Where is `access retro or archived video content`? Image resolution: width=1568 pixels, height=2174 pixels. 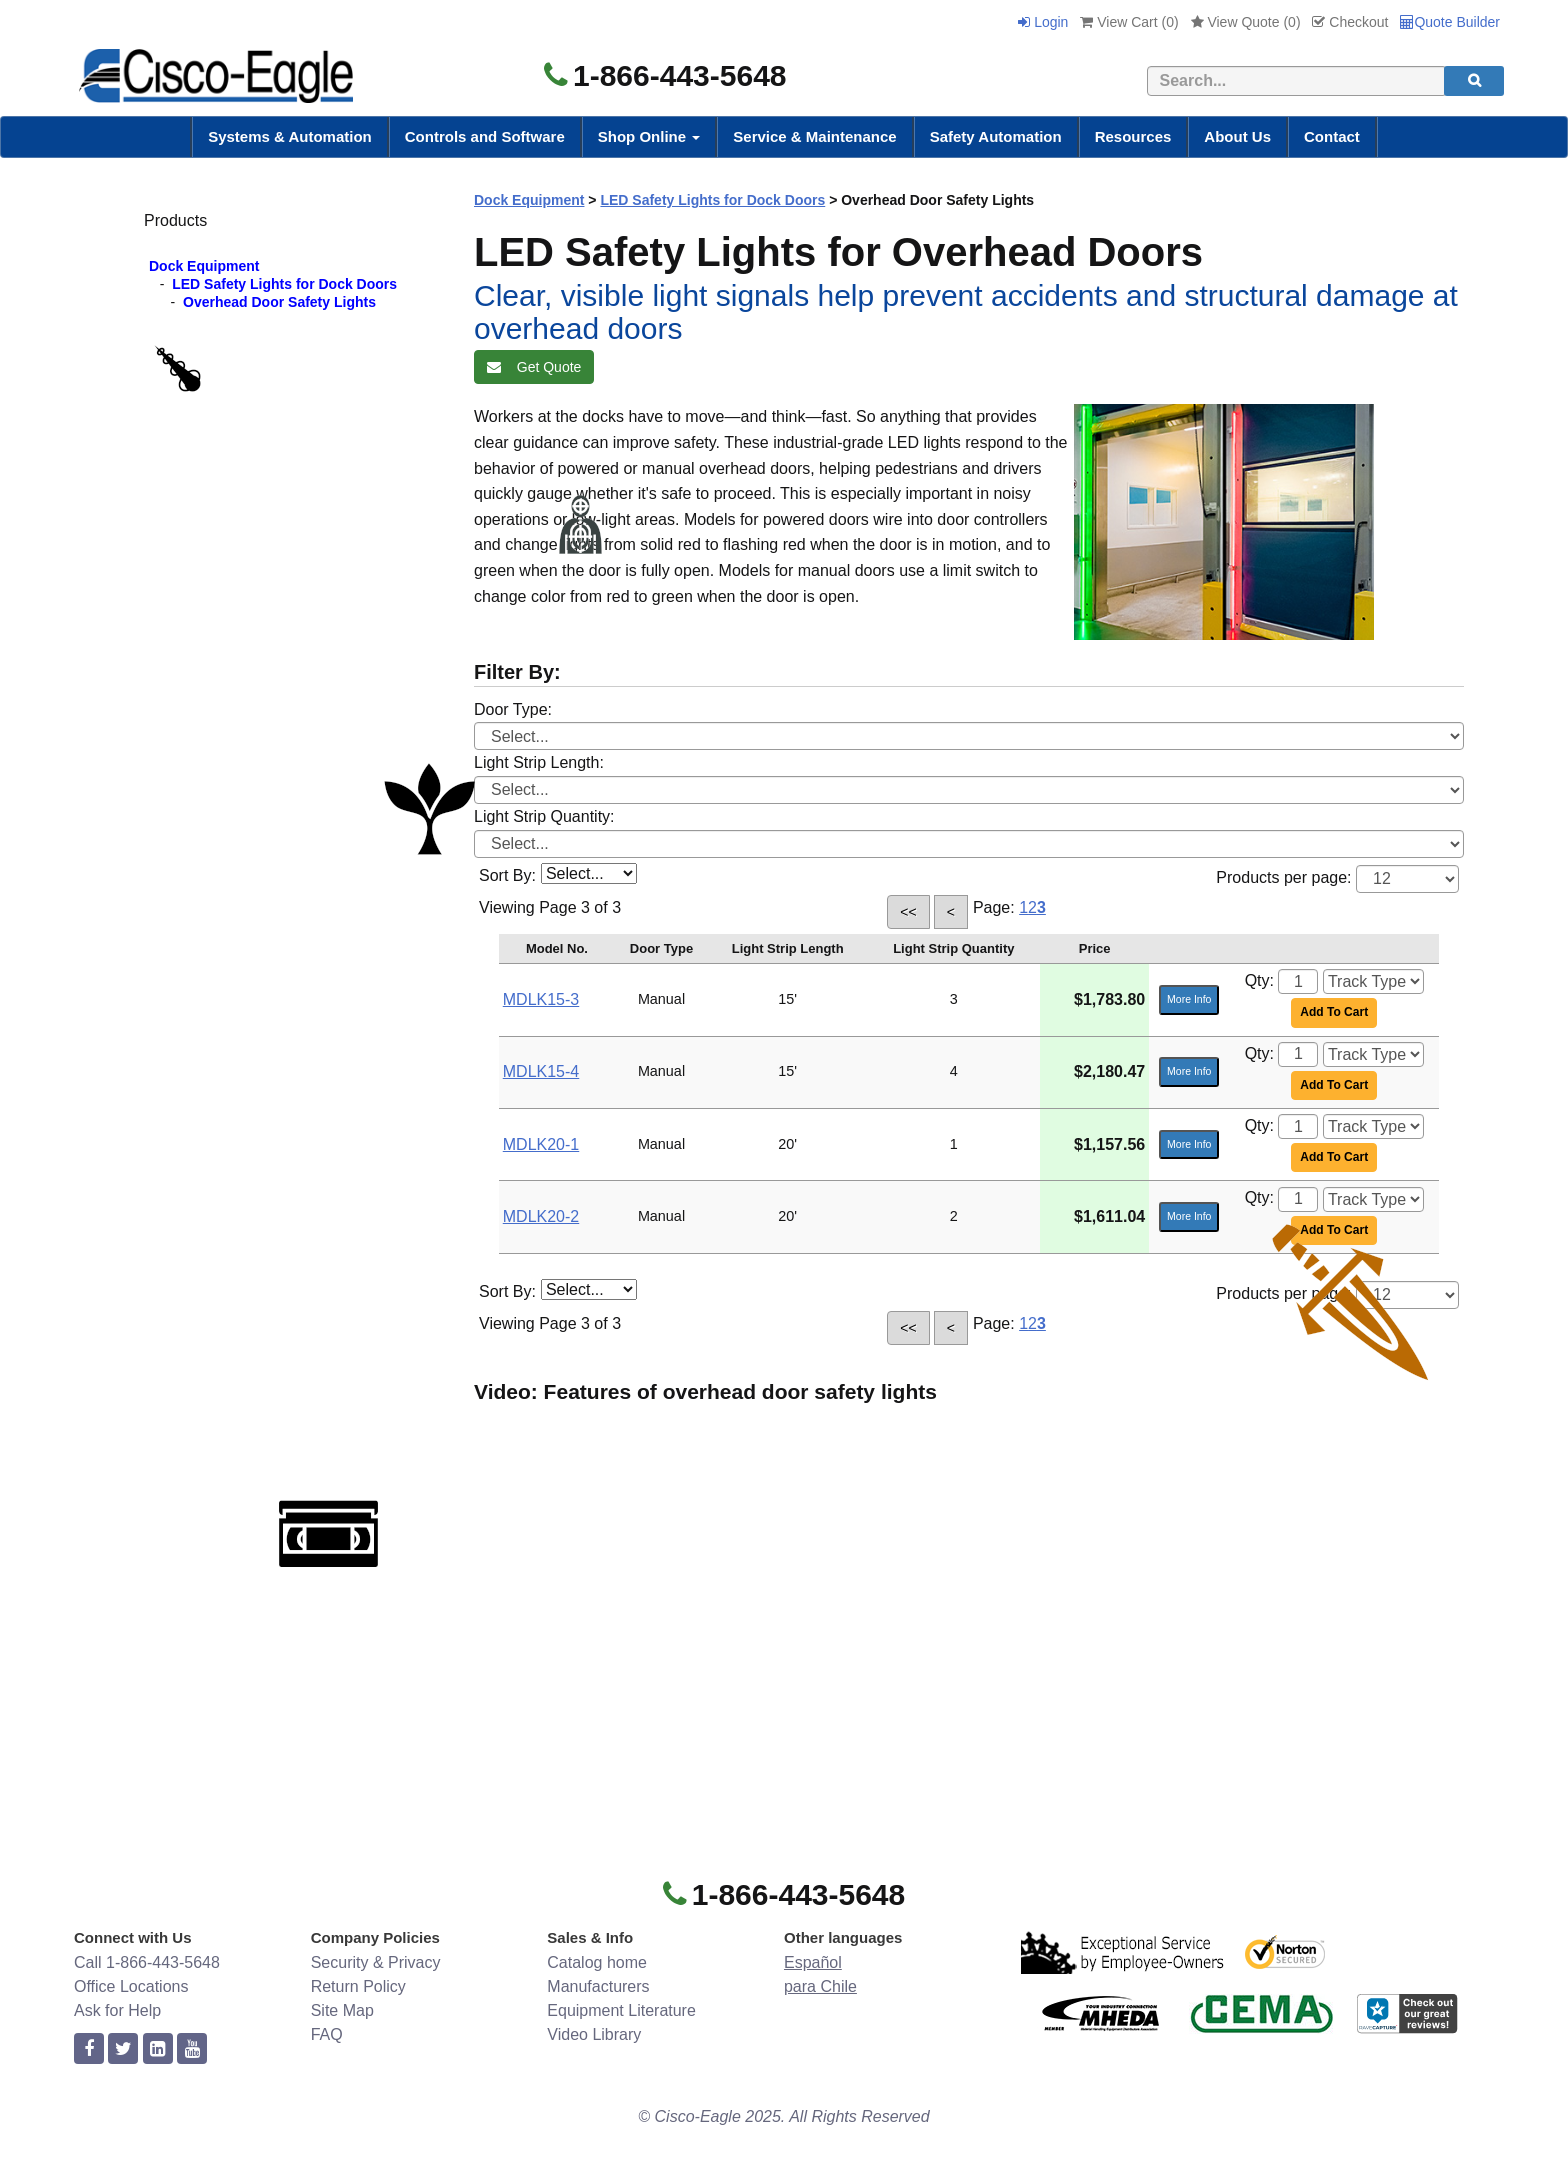 access retro or archived video content is located at coordinates (328, 1536).